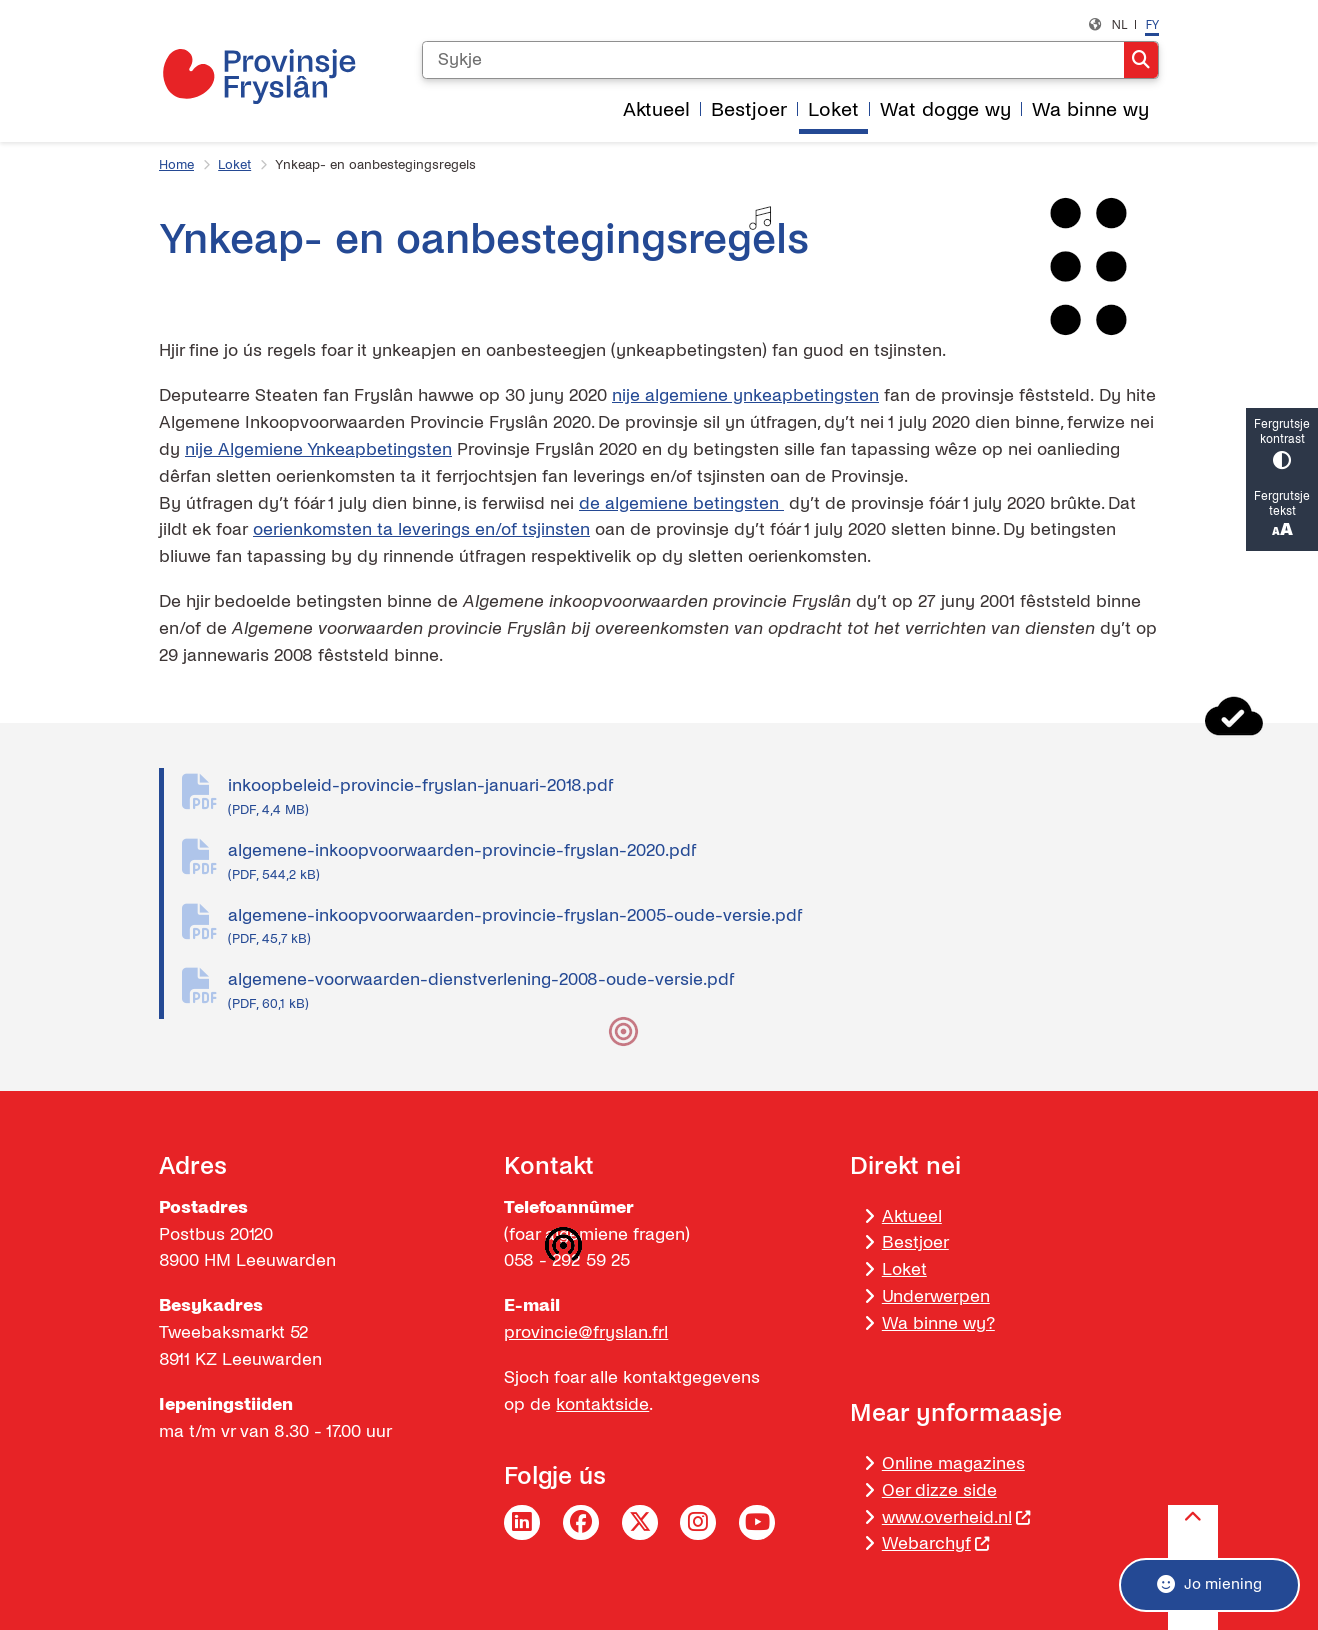 The image size is (1318, 1630). What do you see at coordinates (1088, 266) in the screenshot?
I see `drag to reorder items` at bounding box center [1088, 266].